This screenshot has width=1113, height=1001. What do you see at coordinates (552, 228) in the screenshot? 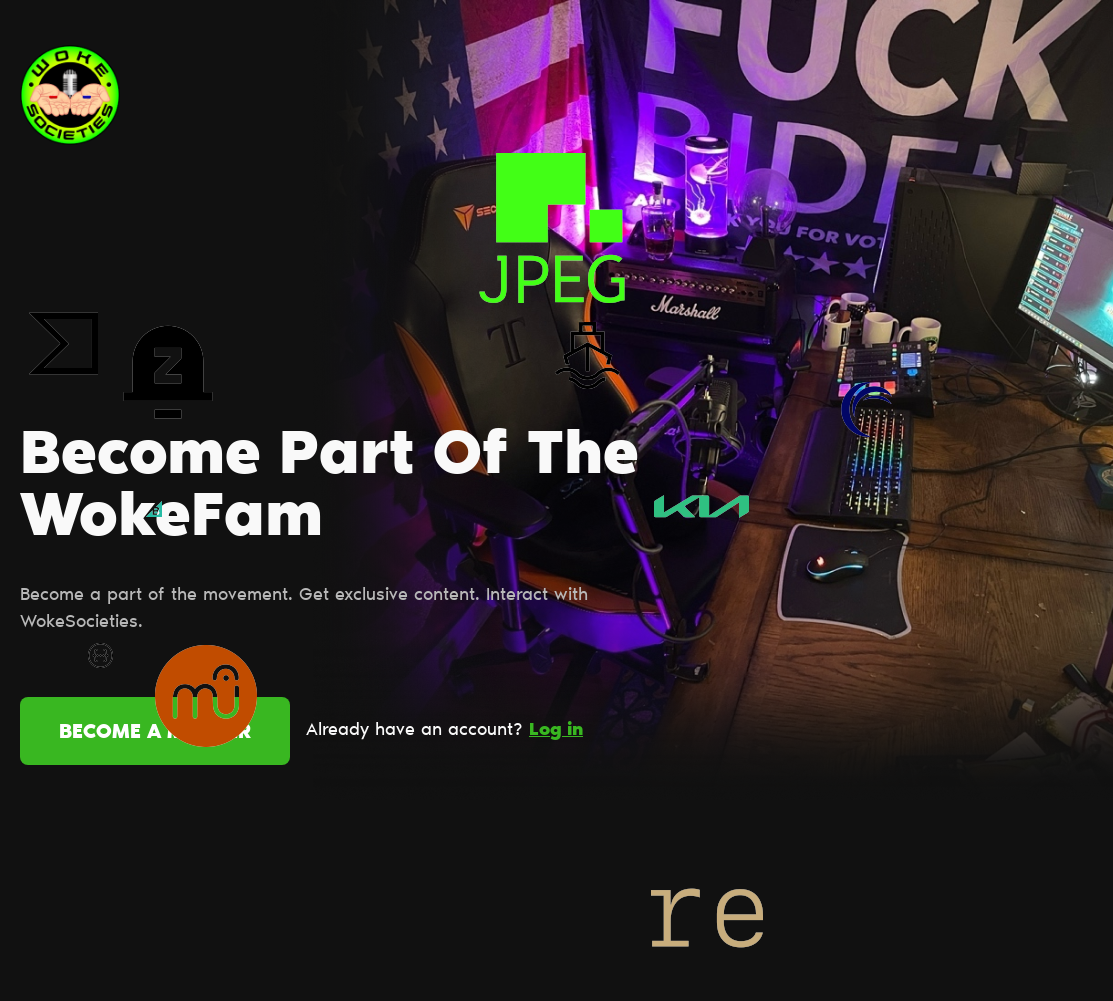
I see `jpeg file format indicator` at bounding box center [552, 228].